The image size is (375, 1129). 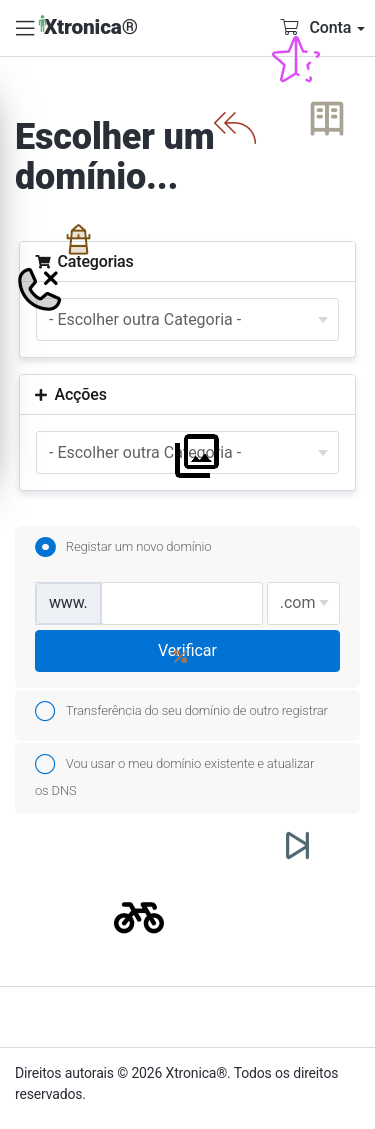 What do you see at coordinates (235, 128) in the screenshot?
I see `reply all to a message or email` at bounding box center [235, 128].